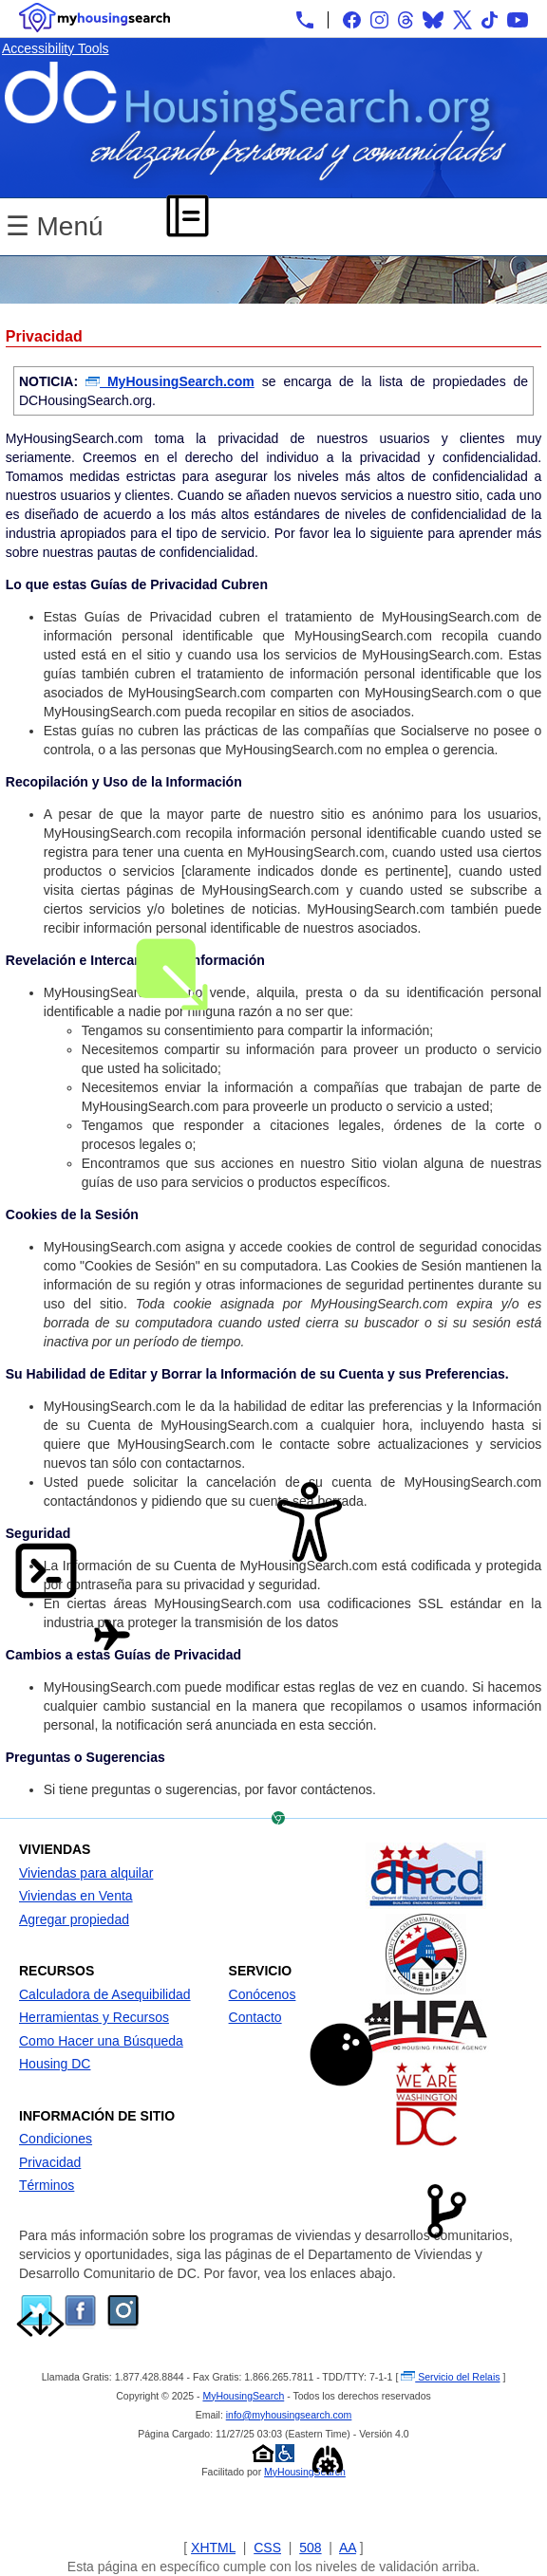 The height and width of the screenshot is (2576, 547). Describe the element at coordinates (112, 1635) in the screenshot. I see `enable airplane mode` at that location.